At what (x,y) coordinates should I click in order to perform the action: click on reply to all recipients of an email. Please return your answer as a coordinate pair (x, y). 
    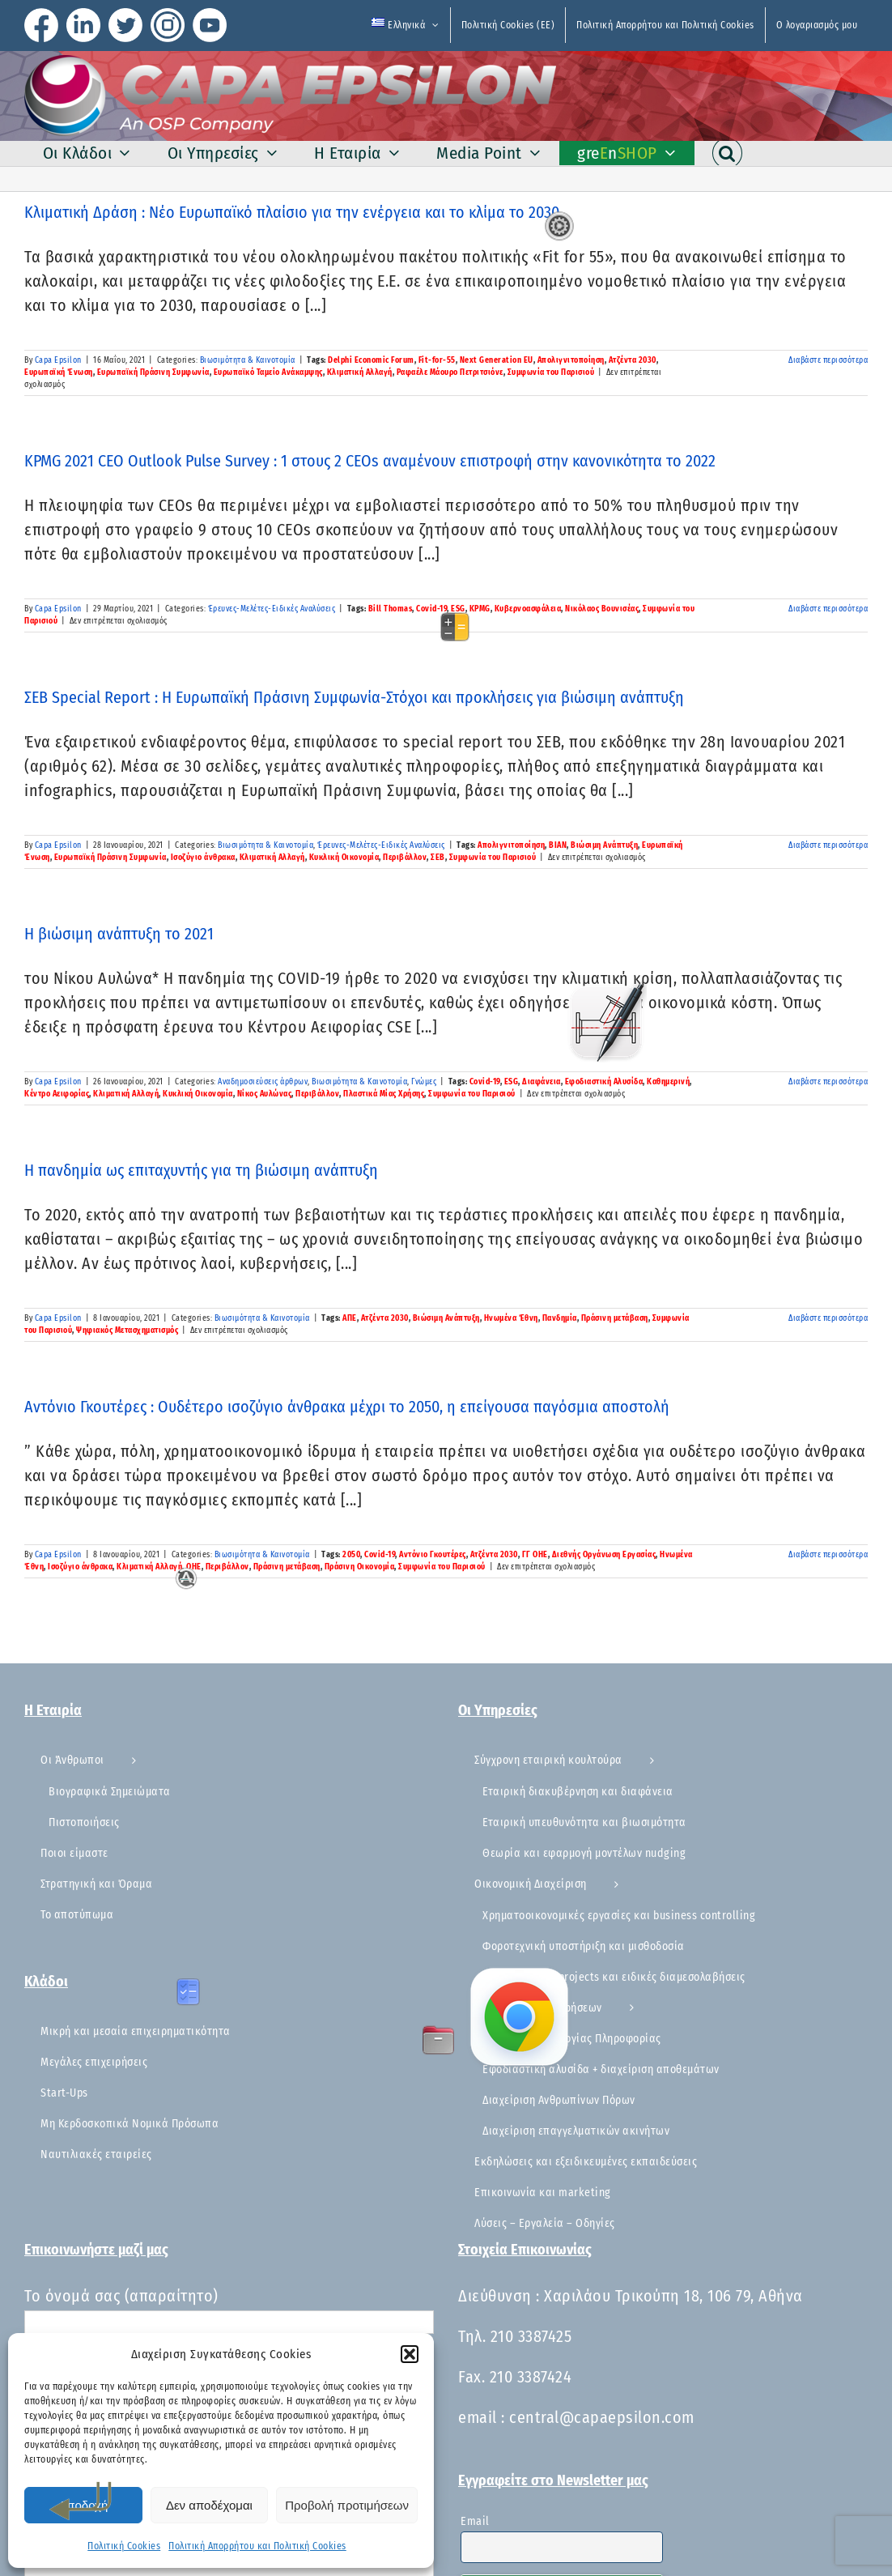
    Looking at the image, I should click on (79, 2501).